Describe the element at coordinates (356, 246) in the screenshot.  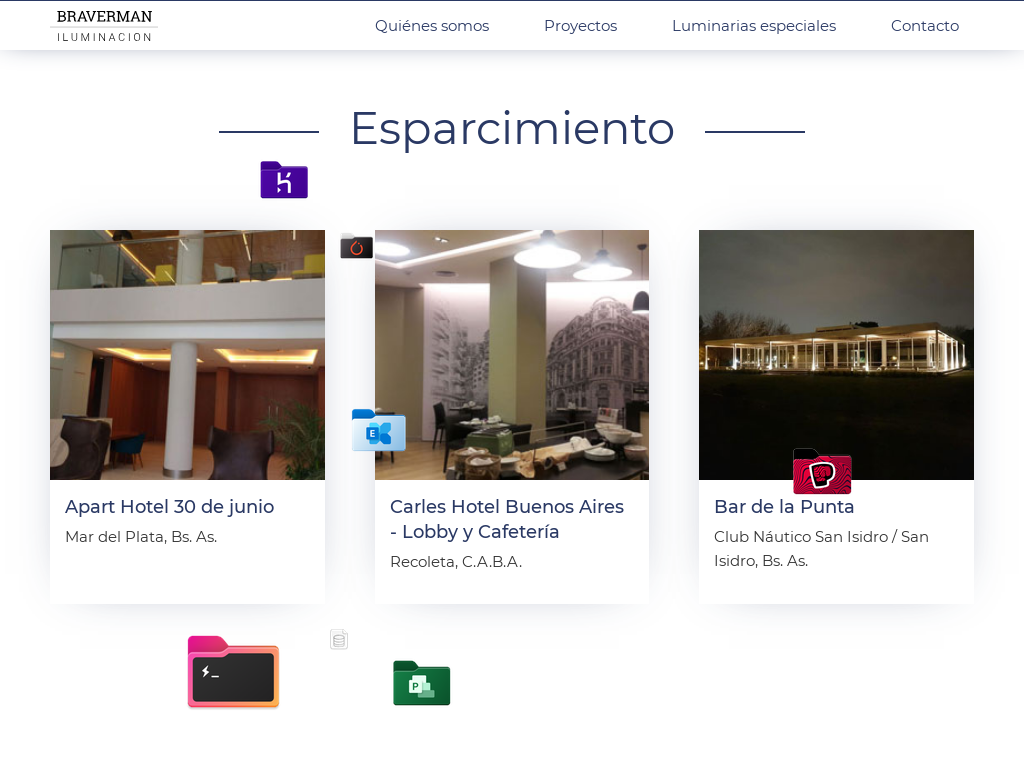
I see `open pytorch project folder` at that location.